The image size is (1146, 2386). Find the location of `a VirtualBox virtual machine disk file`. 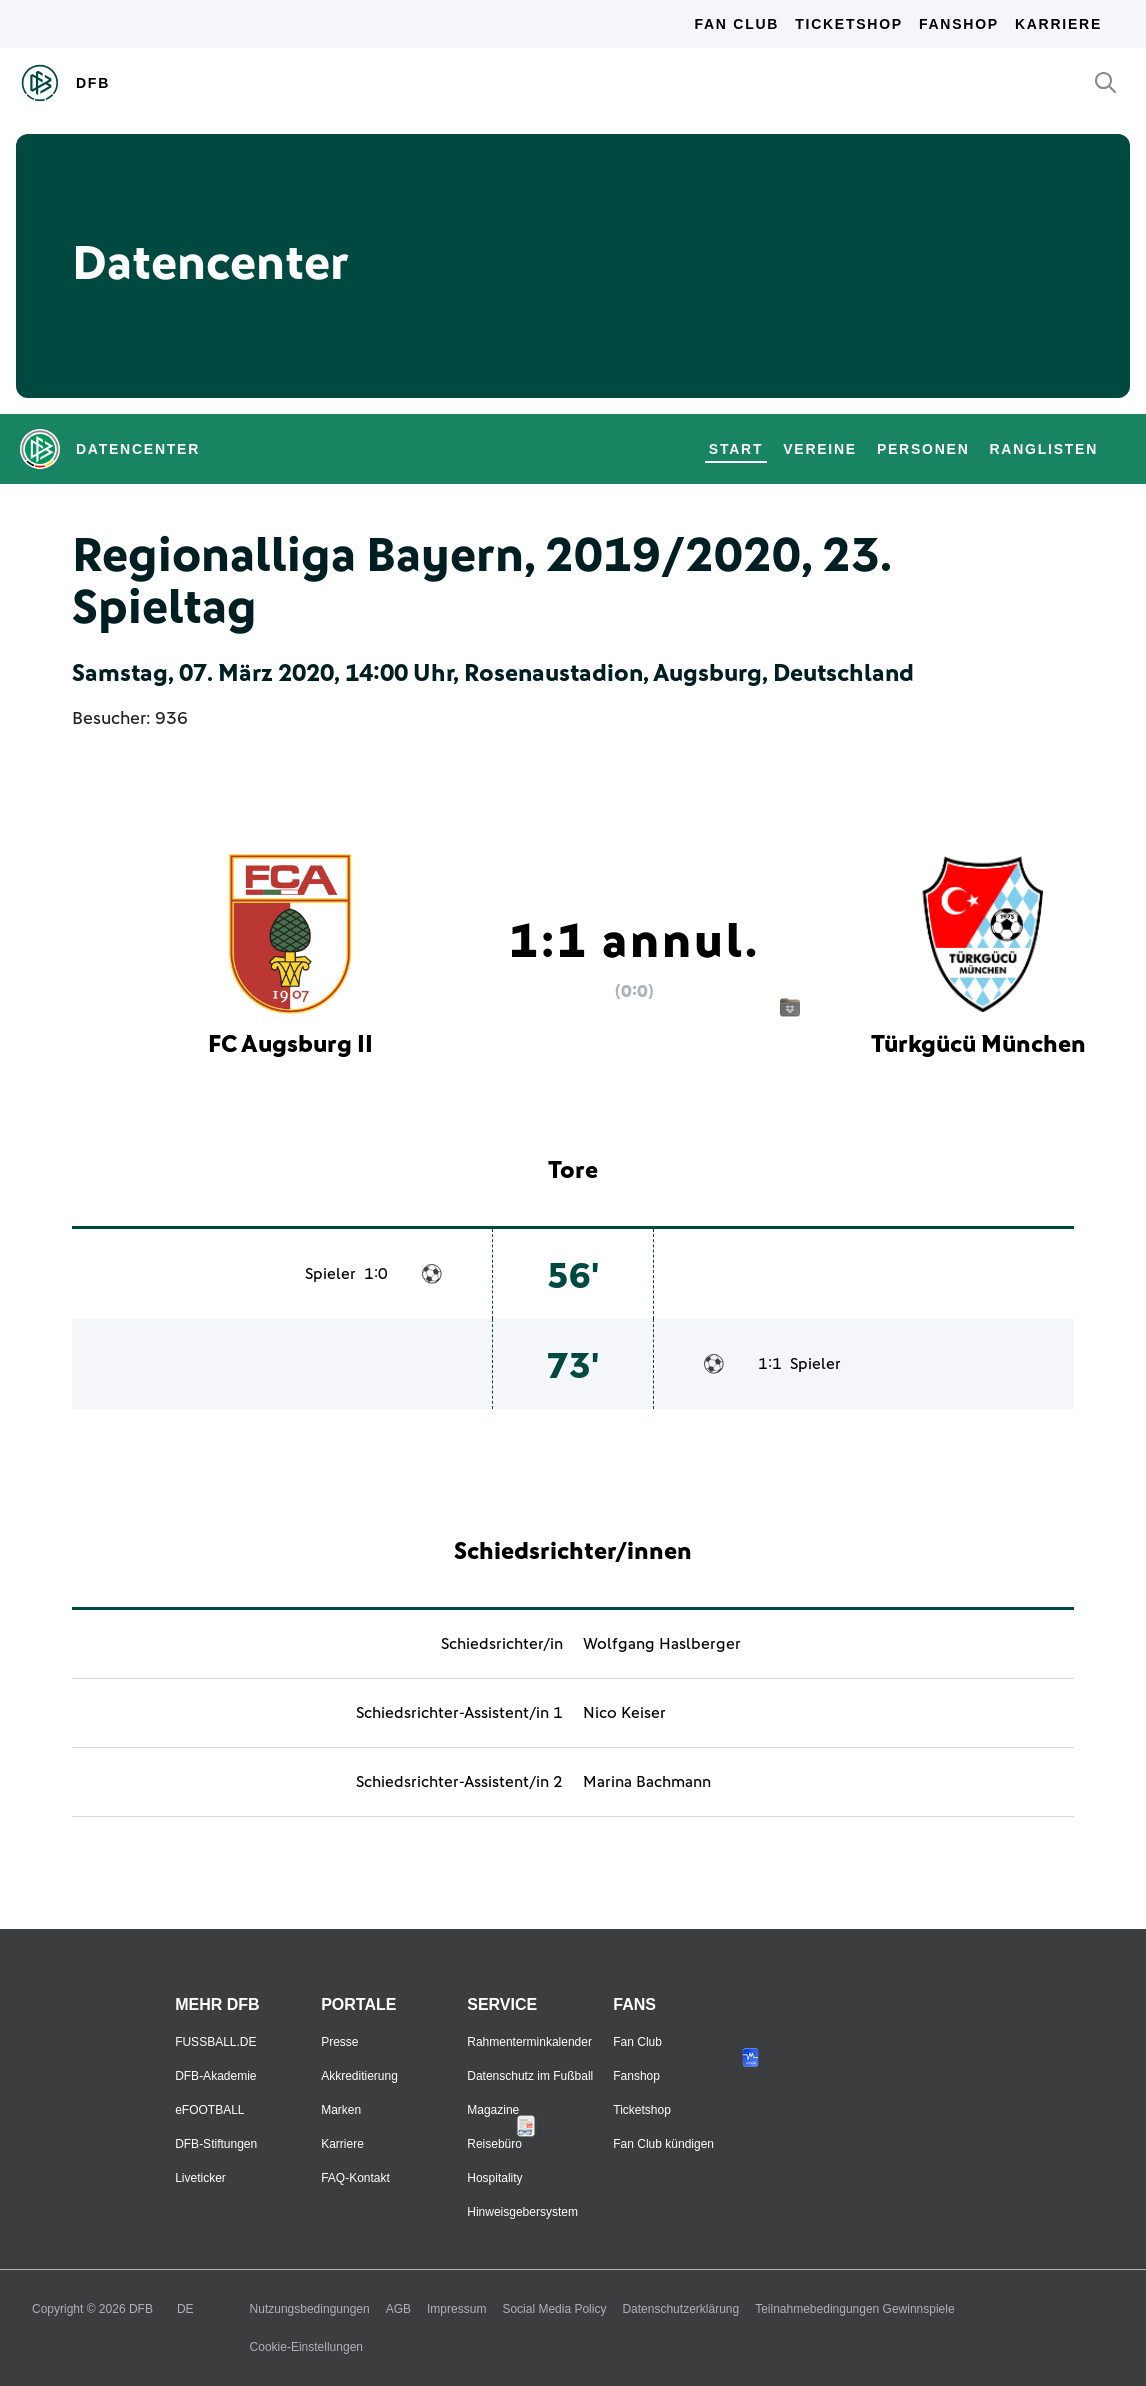

a VirtualBox virtual machine disk file is located at coordinates (750, 2057).